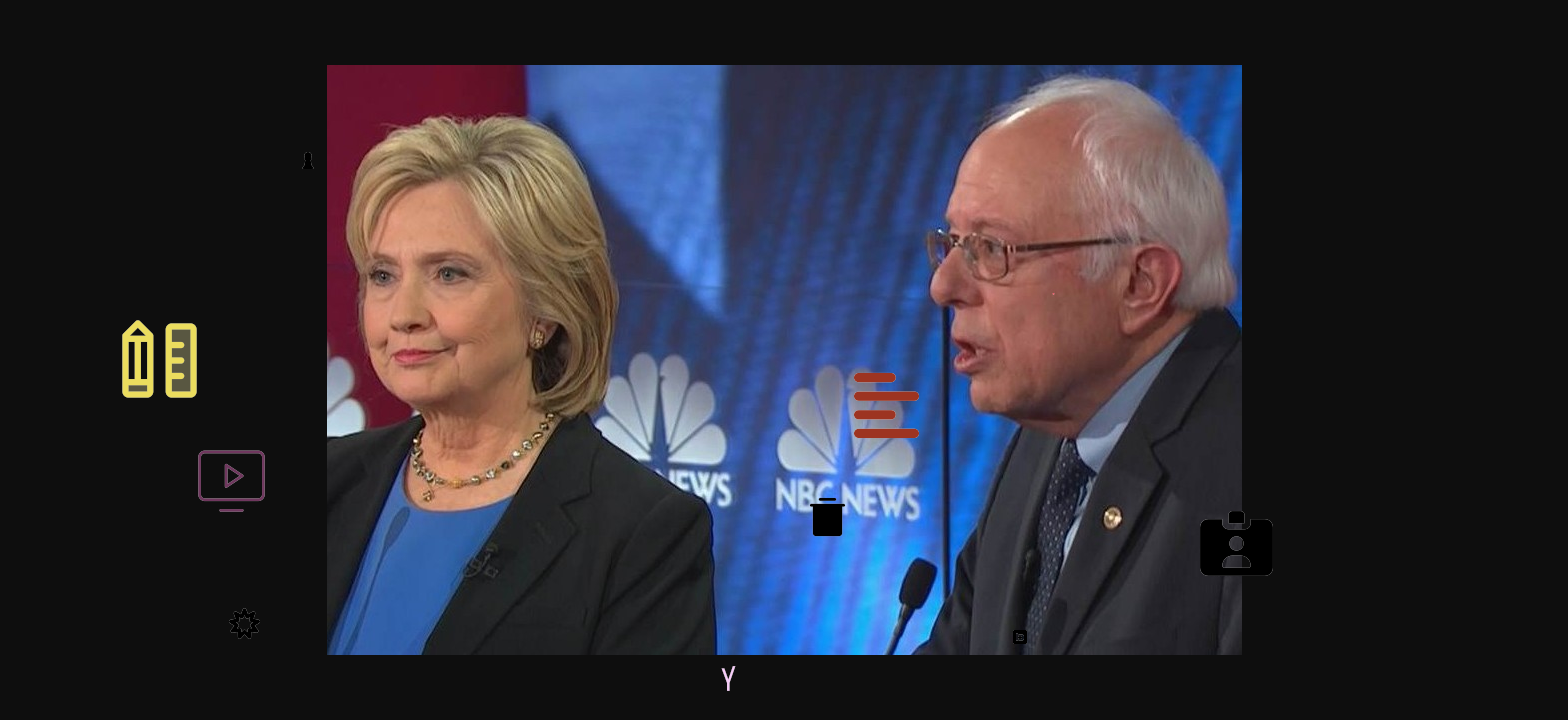 The height and width of the screenshot is (720, 1568). I want to click on view user profile or identification, so click(1236, 547).